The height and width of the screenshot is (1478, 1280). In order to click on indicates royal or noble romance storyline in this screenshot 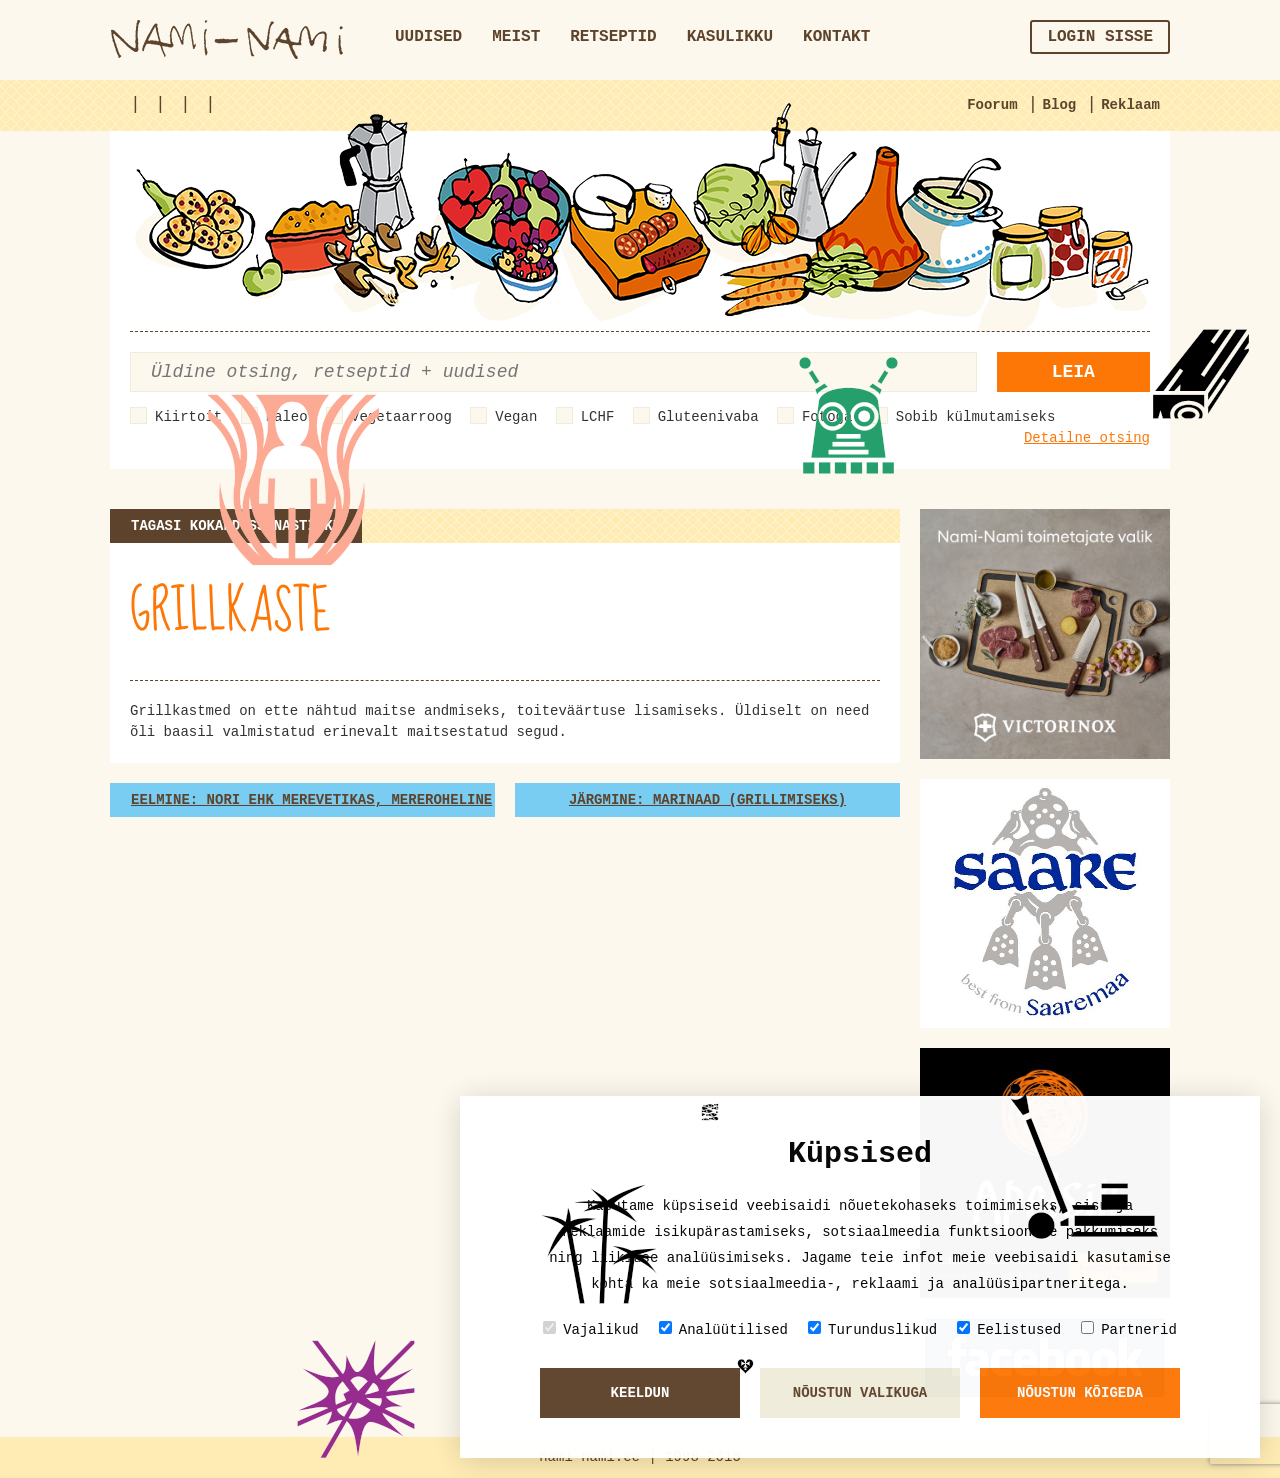, I will do `click(745, 1366)`.